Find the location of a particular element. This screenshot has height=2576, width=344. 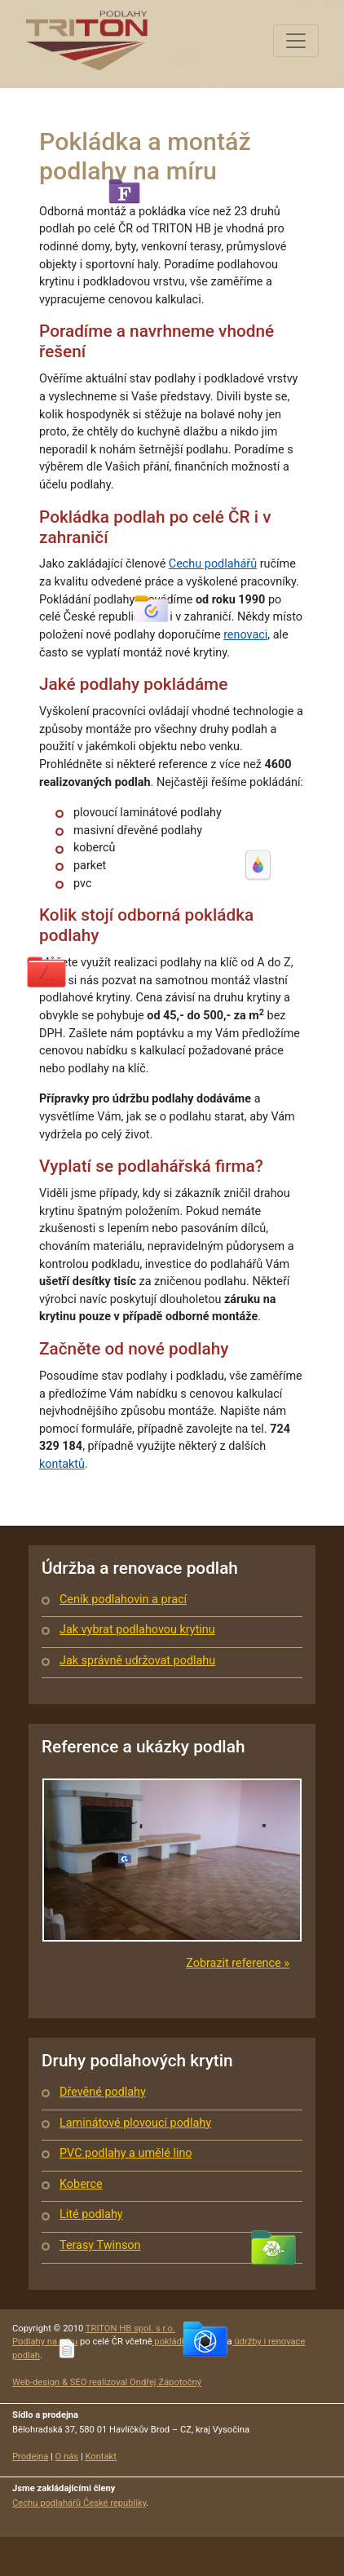

open keyshot project files folder is located at coordinates (205, 2340).